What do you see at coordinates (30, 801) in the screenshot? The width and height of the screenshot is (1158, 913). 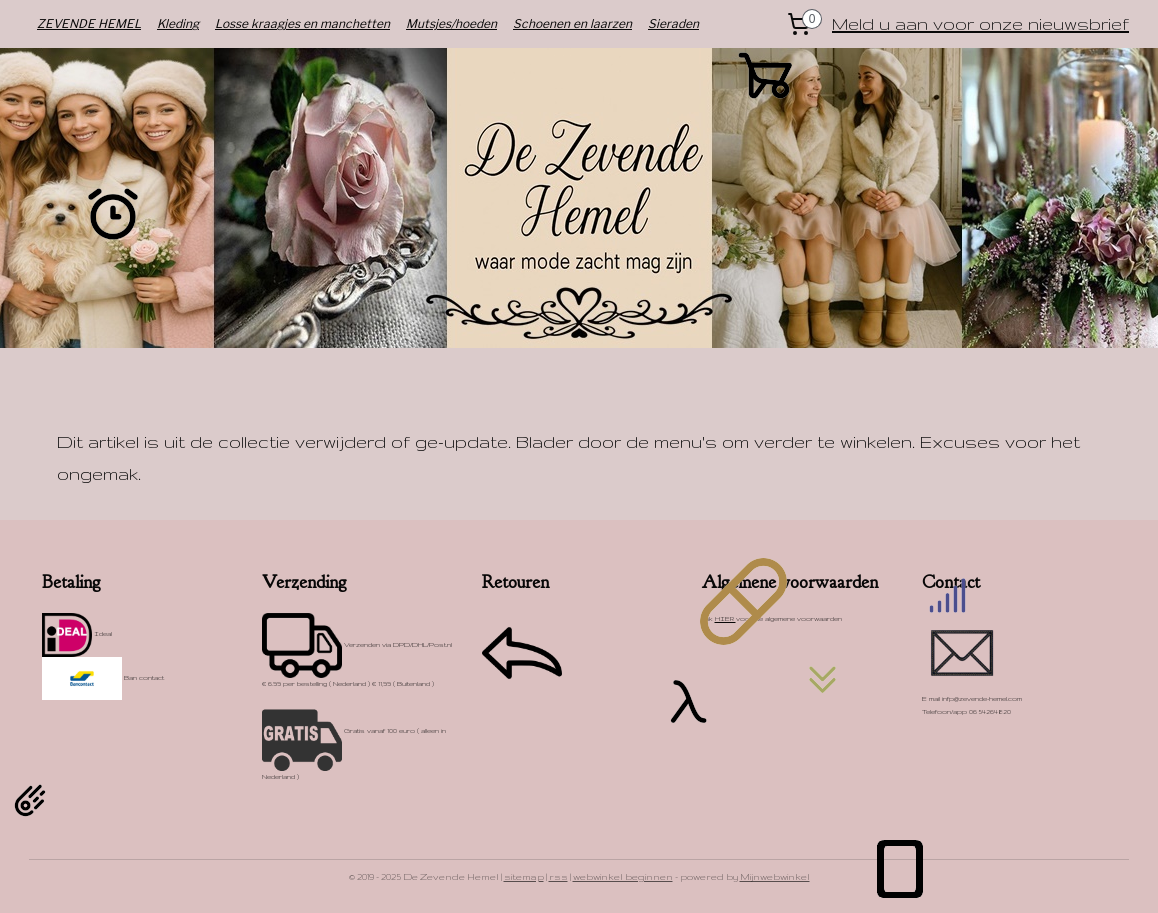 I see `indicates a trending or viral item` at bounding box center [30, 801].